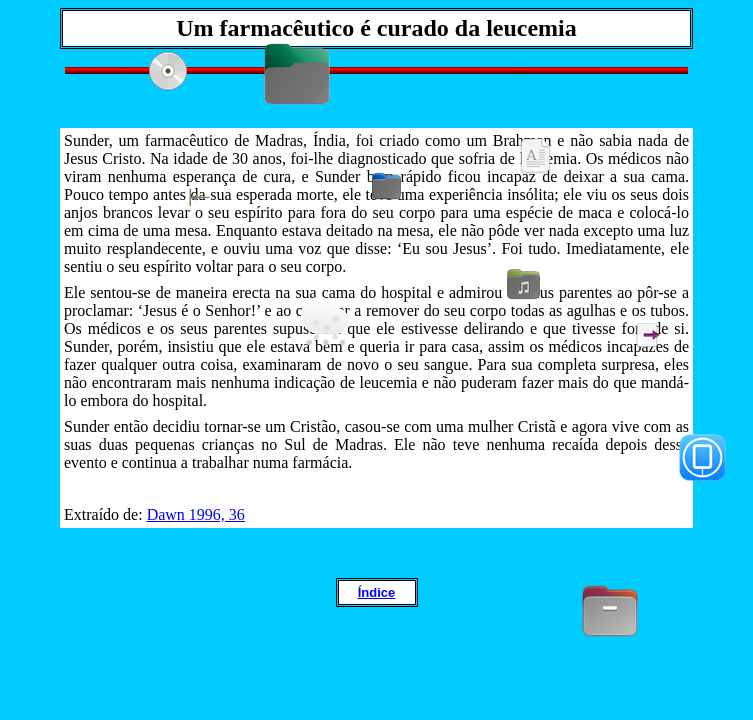 Image resolution: width=753 pixels, height=720 pixels. I want to click on open folder containing files, so click(297, 74).